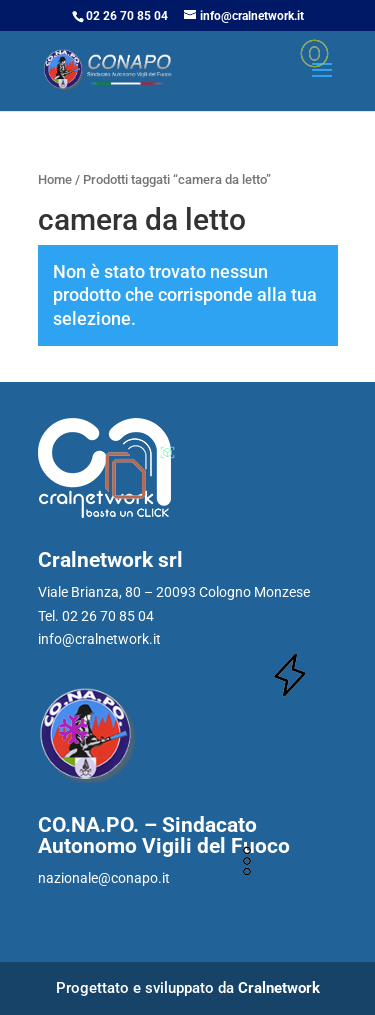  Describe the element at coordinates (290, 675) in the screenshot. I see `indicates fast or instant action` at that location.